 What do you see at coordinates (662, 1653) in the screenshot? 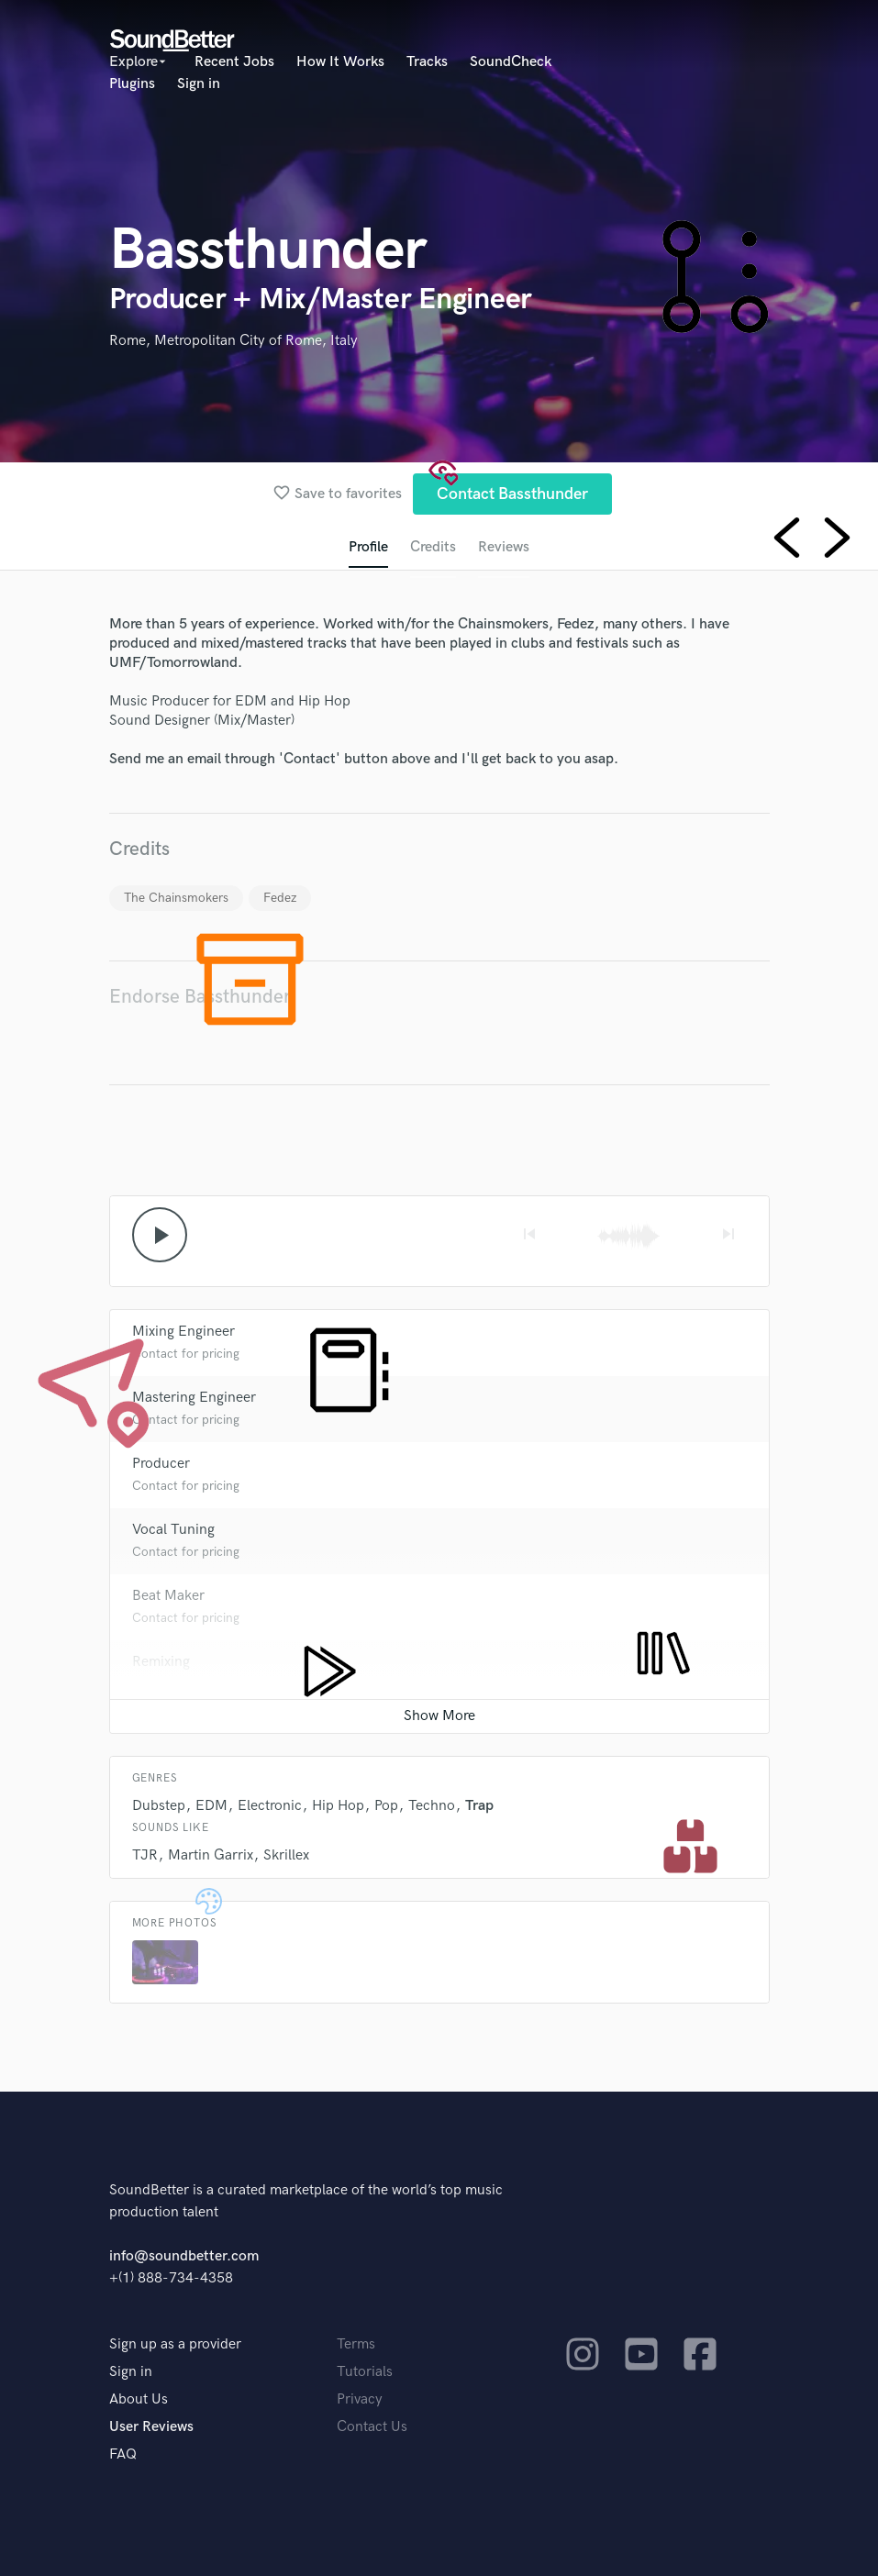
I see `access your saved library or collection` at bounding box center [662, 1653].